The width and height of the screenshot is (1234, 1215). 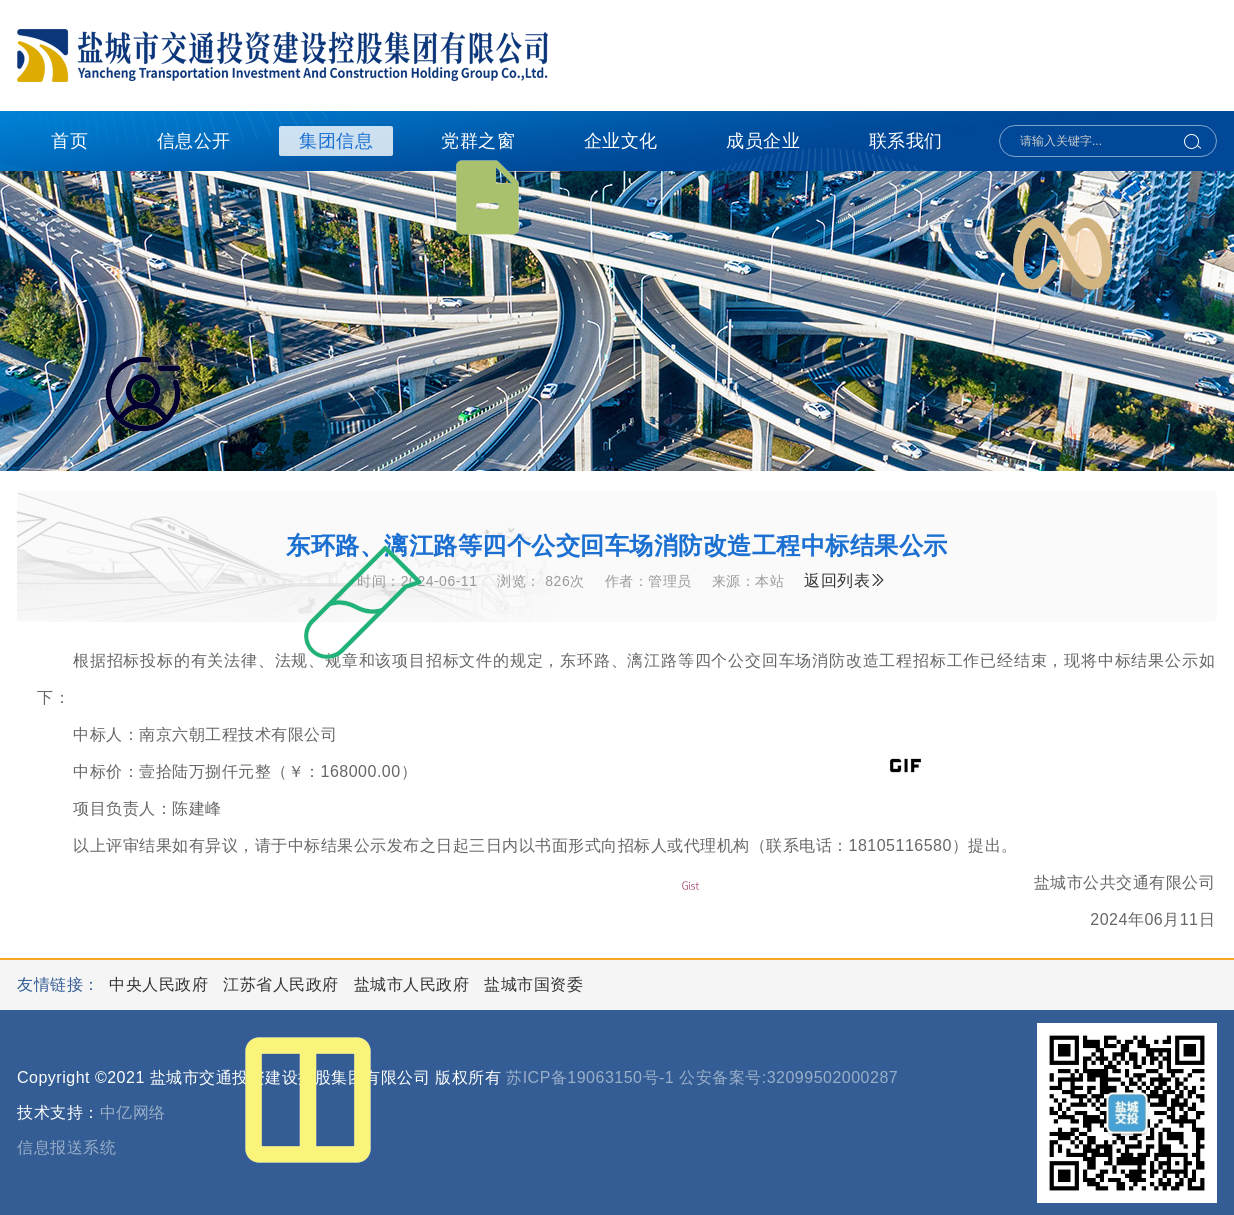 What do you see at coordinates (143, 394) in the screenshot?
I see `remove a user from your contacts` at bounding box center [143, 394].